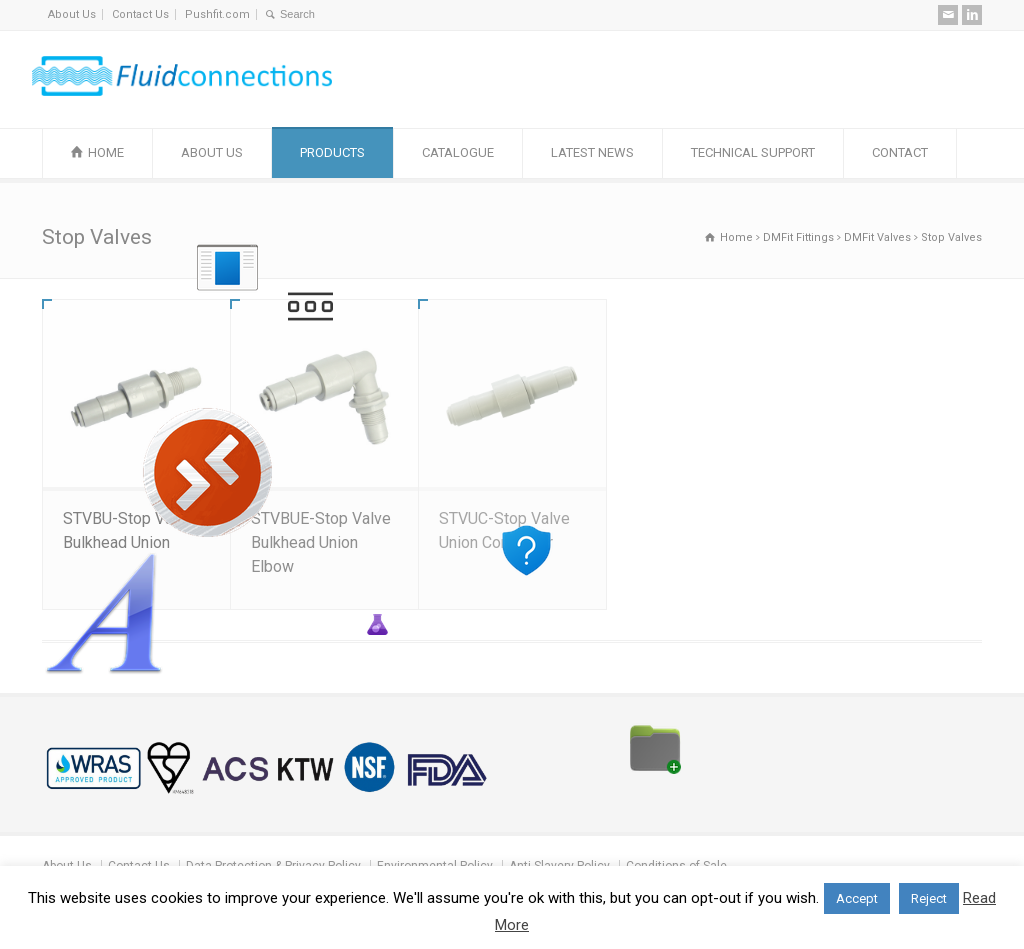 This screenshot has width=1024, height=949. What do you see at coordinates (227, 267) in the screenshot?
I see `open a program or application window` at bounding box center [227, 267].